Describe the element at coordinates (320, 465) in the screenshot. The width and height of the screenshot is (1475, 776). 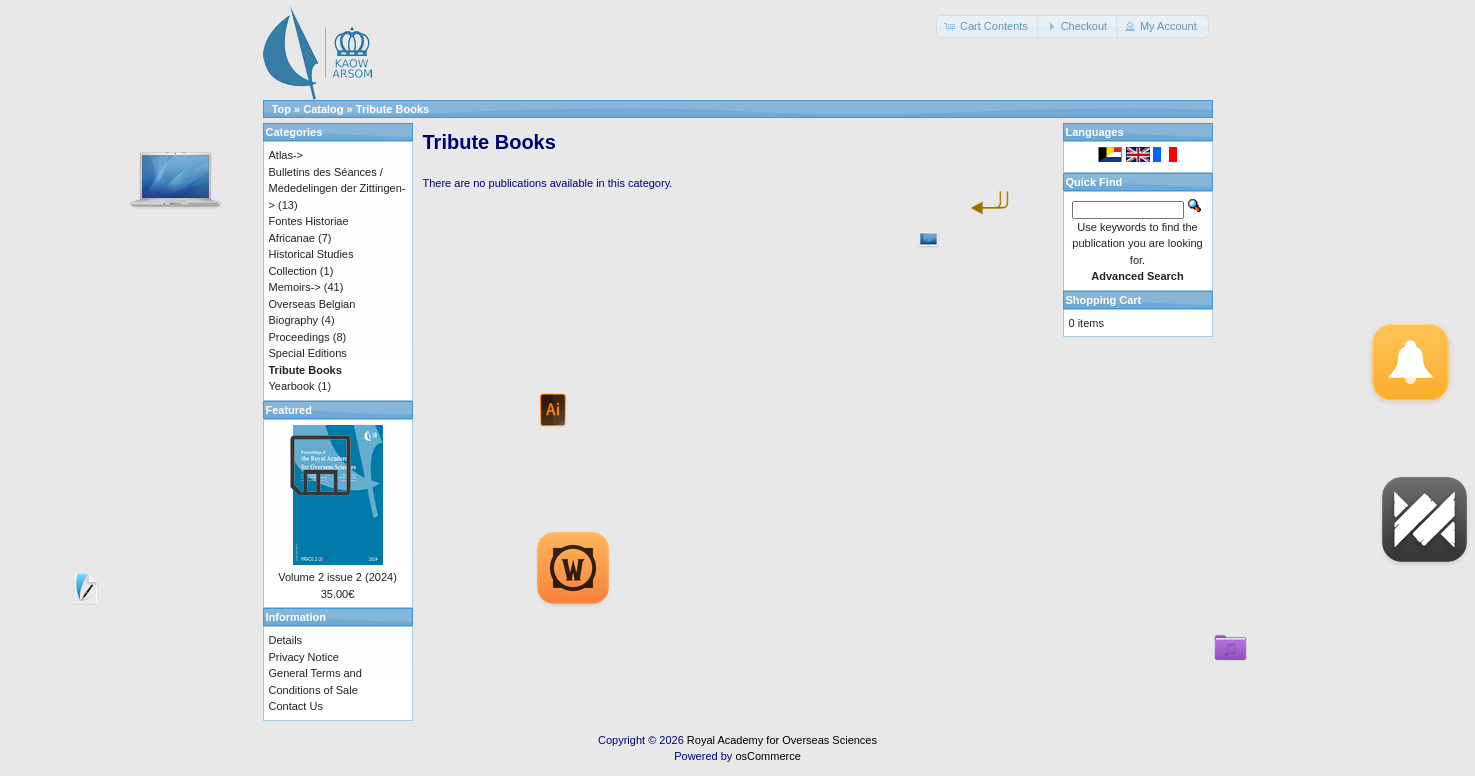
I see `save current file or document` at that location.